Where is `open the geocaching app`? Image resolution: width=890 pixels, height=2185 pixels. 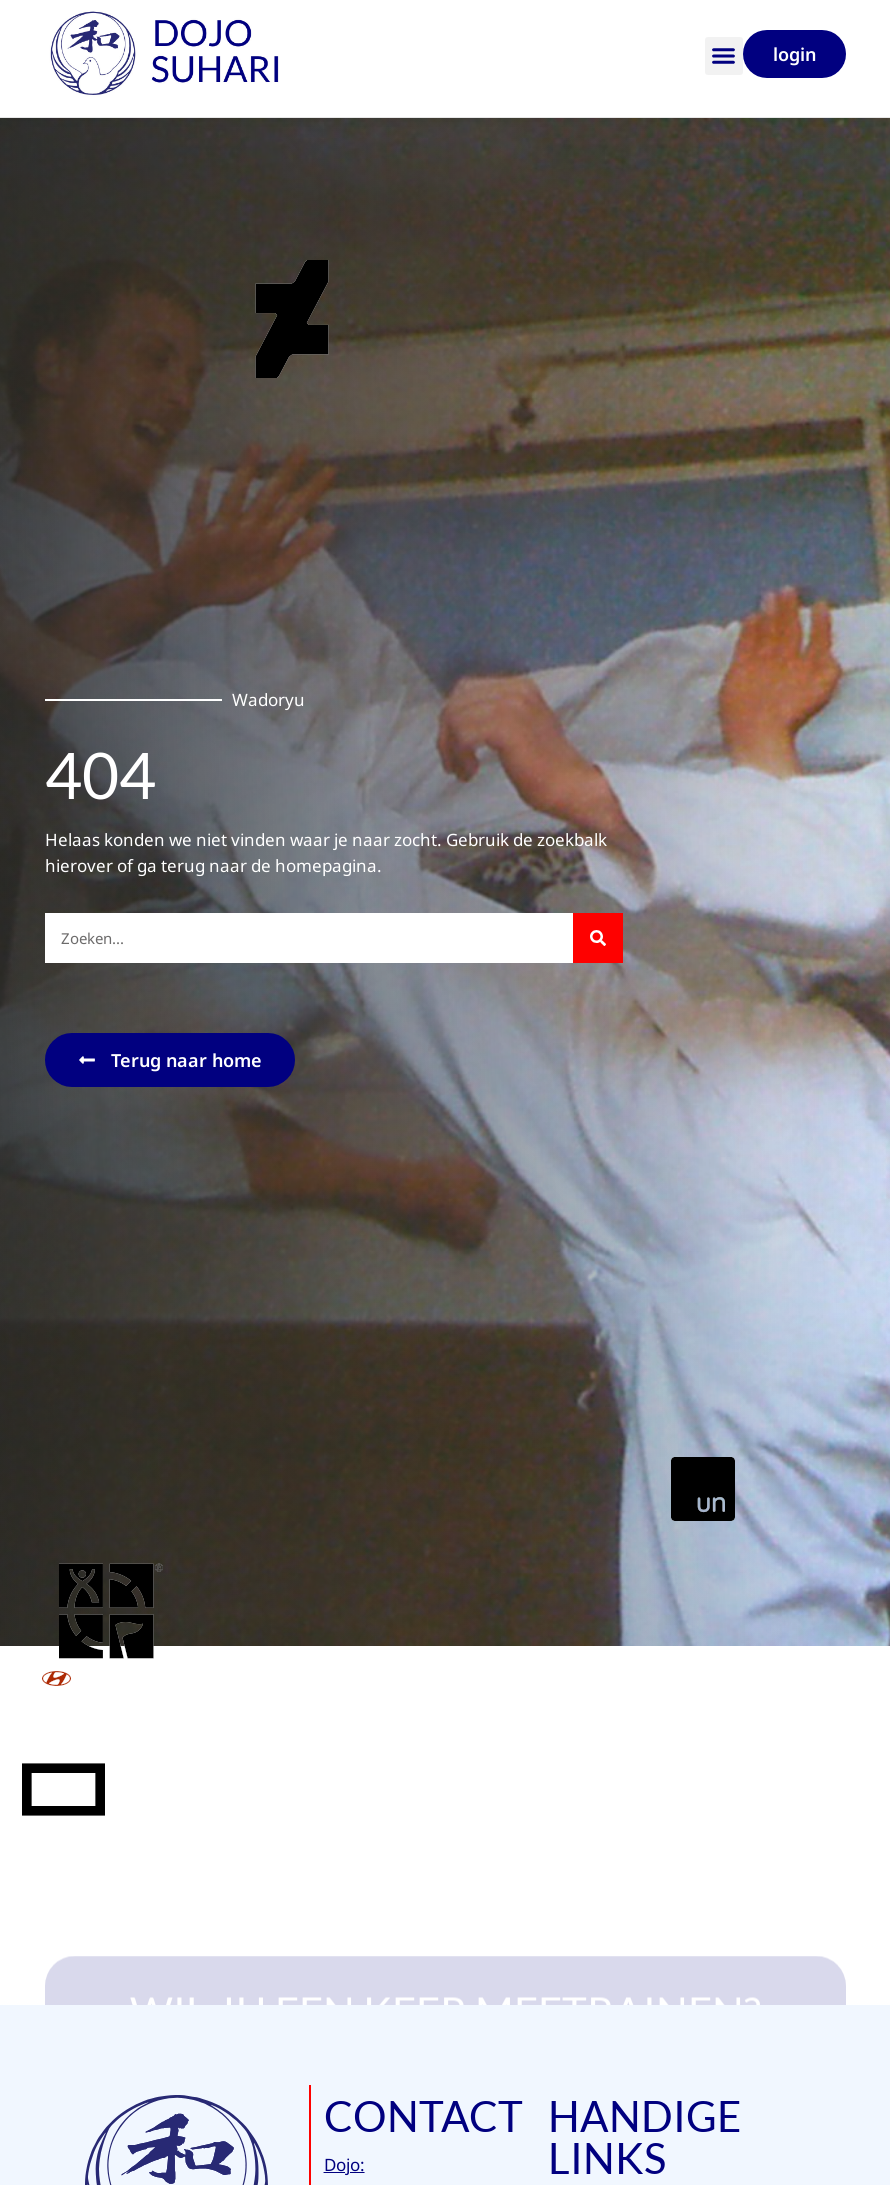 open the geocaching app is located at coordinates (111, 1611).